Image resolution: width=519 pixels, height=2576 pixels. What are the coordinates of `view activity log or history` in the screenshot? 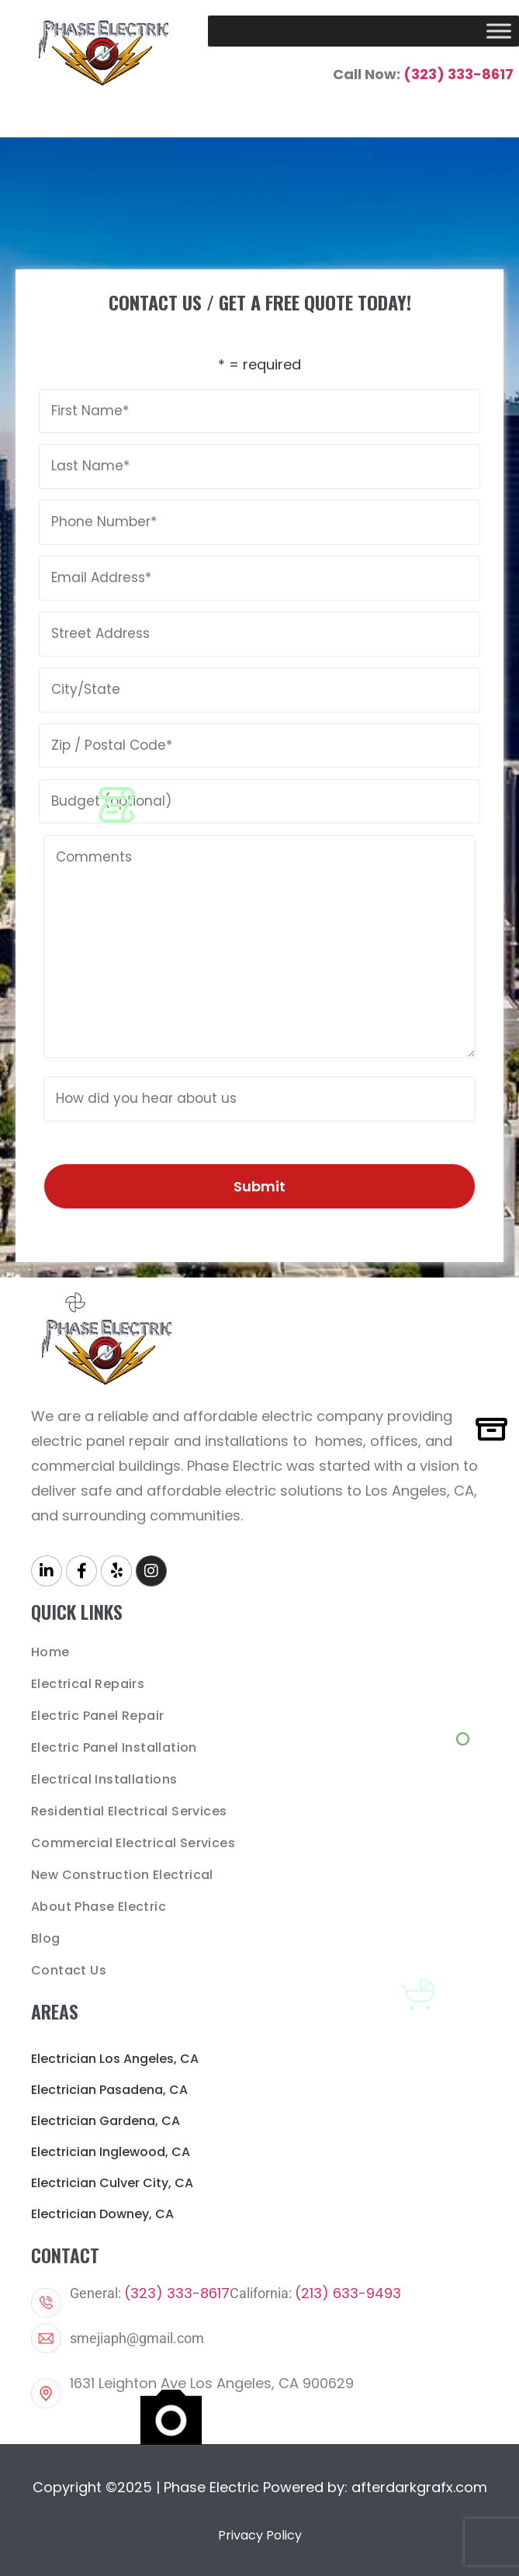 It's located at (116, 805).